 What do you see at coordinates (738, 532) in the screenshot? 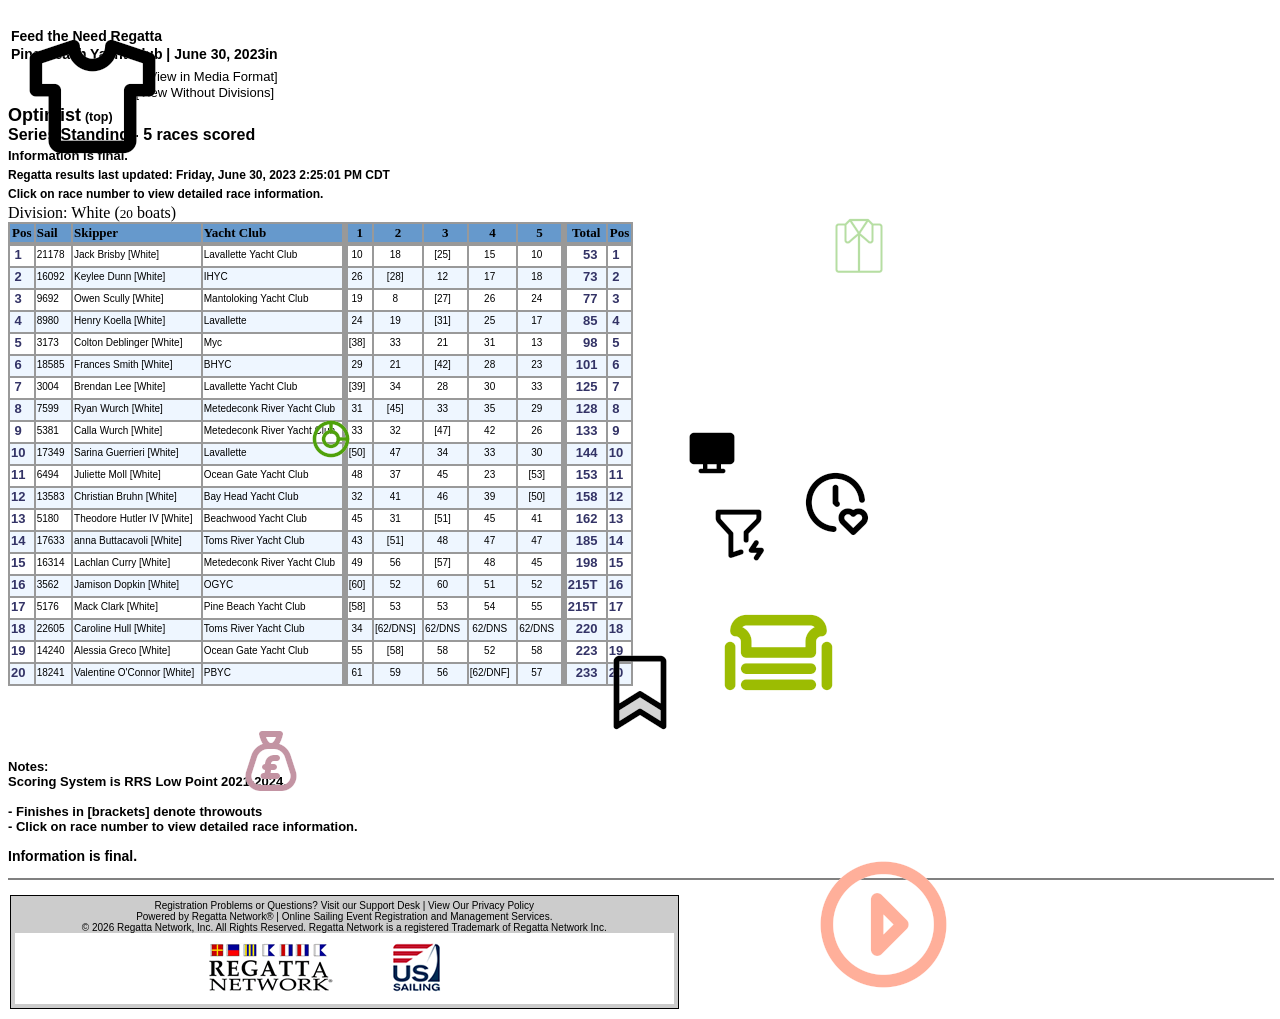
I see `apply quick or instant filtering` at bounding box center [738, 532].